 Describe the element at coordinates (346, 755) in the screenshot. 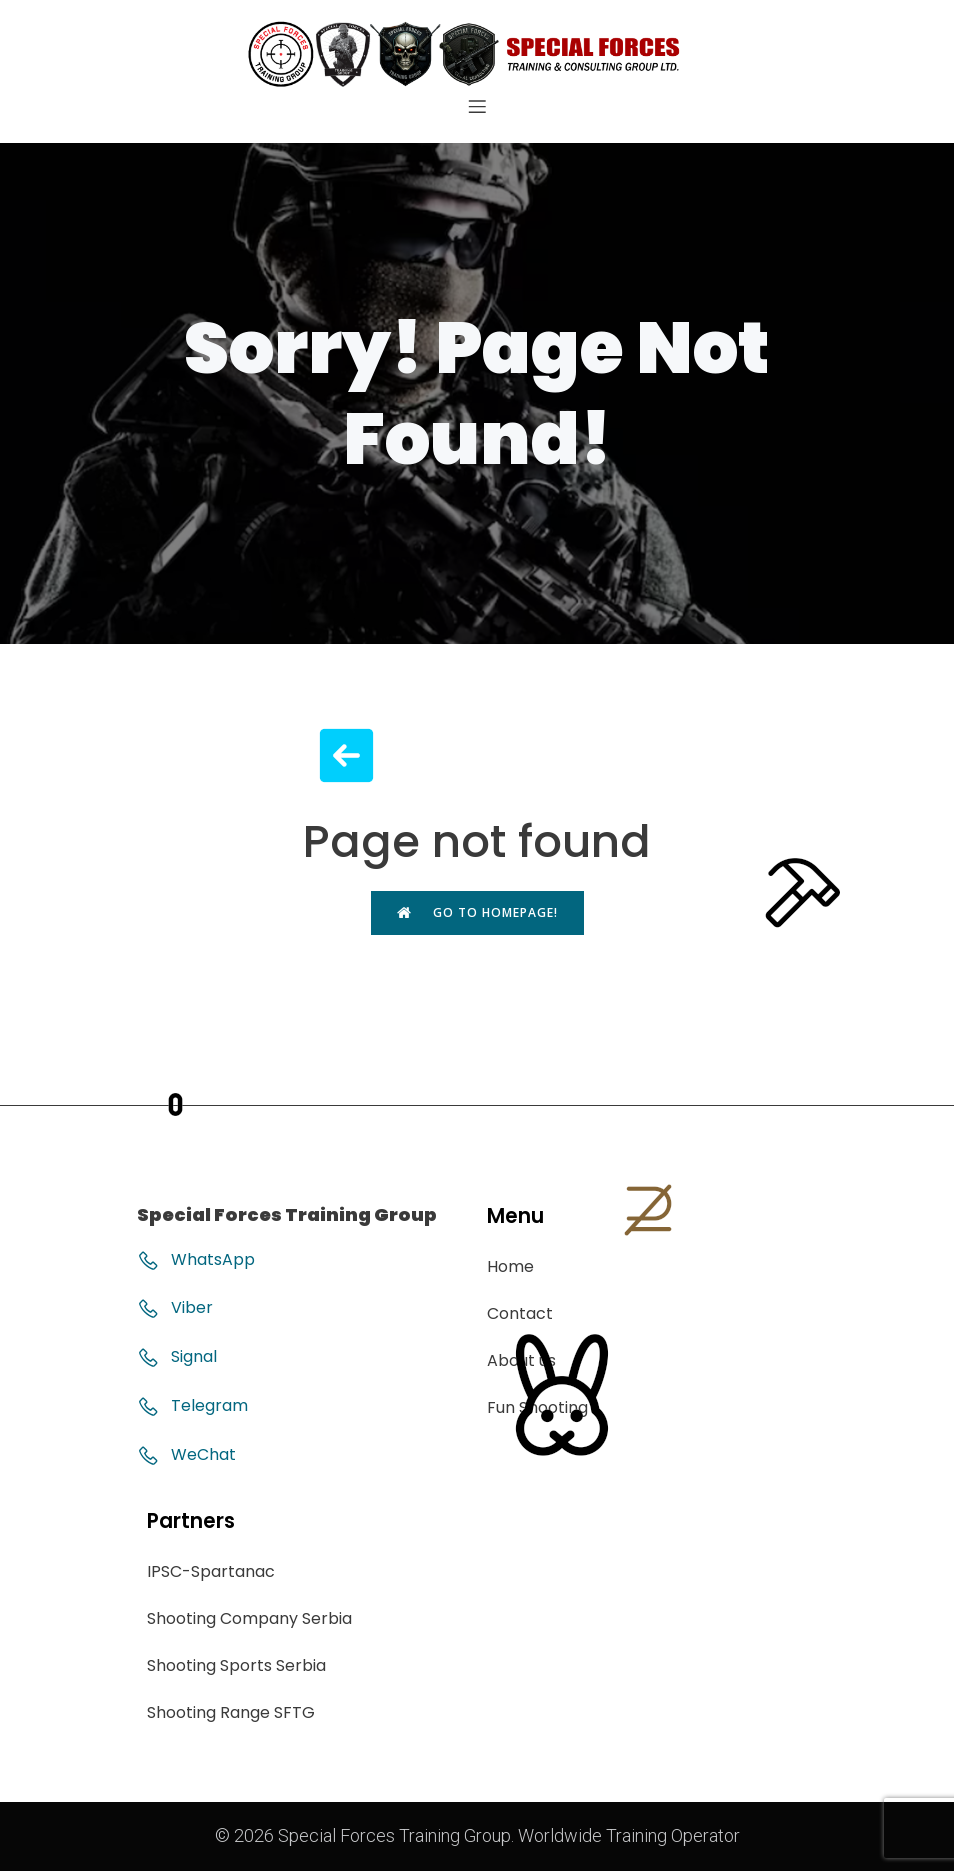

I see `go back to the previous screen` at that location.